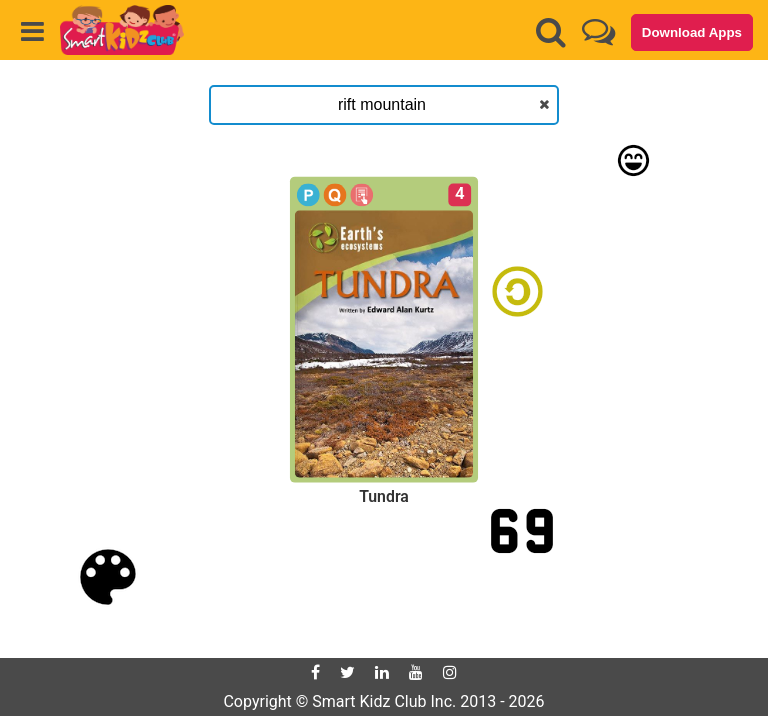 This screenshot has height=720, width=768. I want to click on indicates content shared under creative commons share-alike license, so click(517, 291).